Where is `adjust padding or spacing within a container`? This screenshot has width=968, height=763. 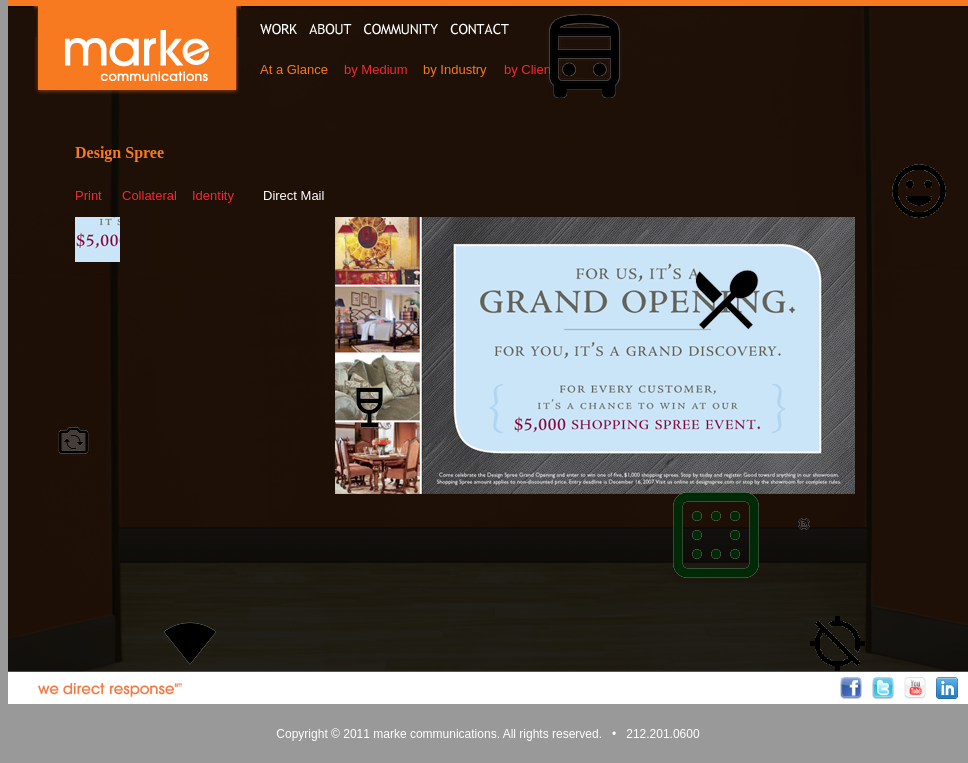 adjust padding or spacing within a container is located at coordinates (716, 535).